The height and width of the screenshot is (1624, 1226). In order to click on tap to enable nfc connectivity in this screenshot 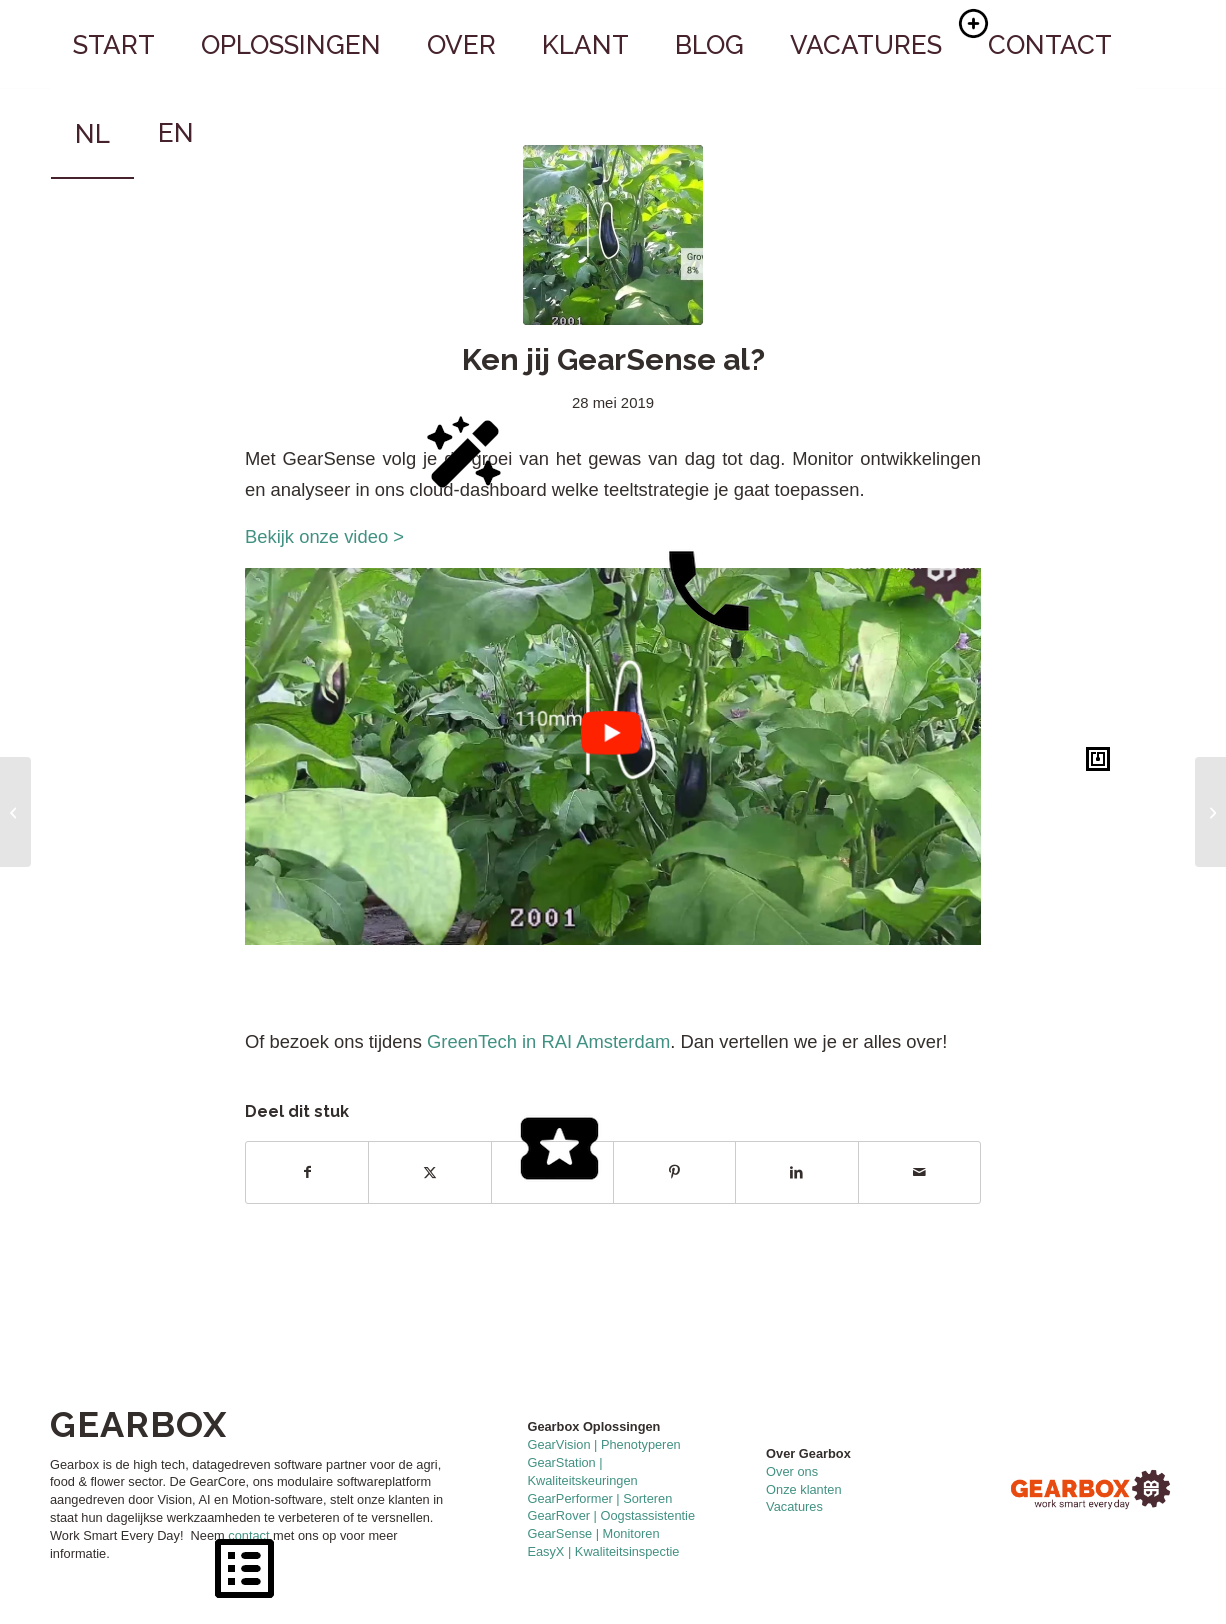, I will do `click(1098, 759)`.